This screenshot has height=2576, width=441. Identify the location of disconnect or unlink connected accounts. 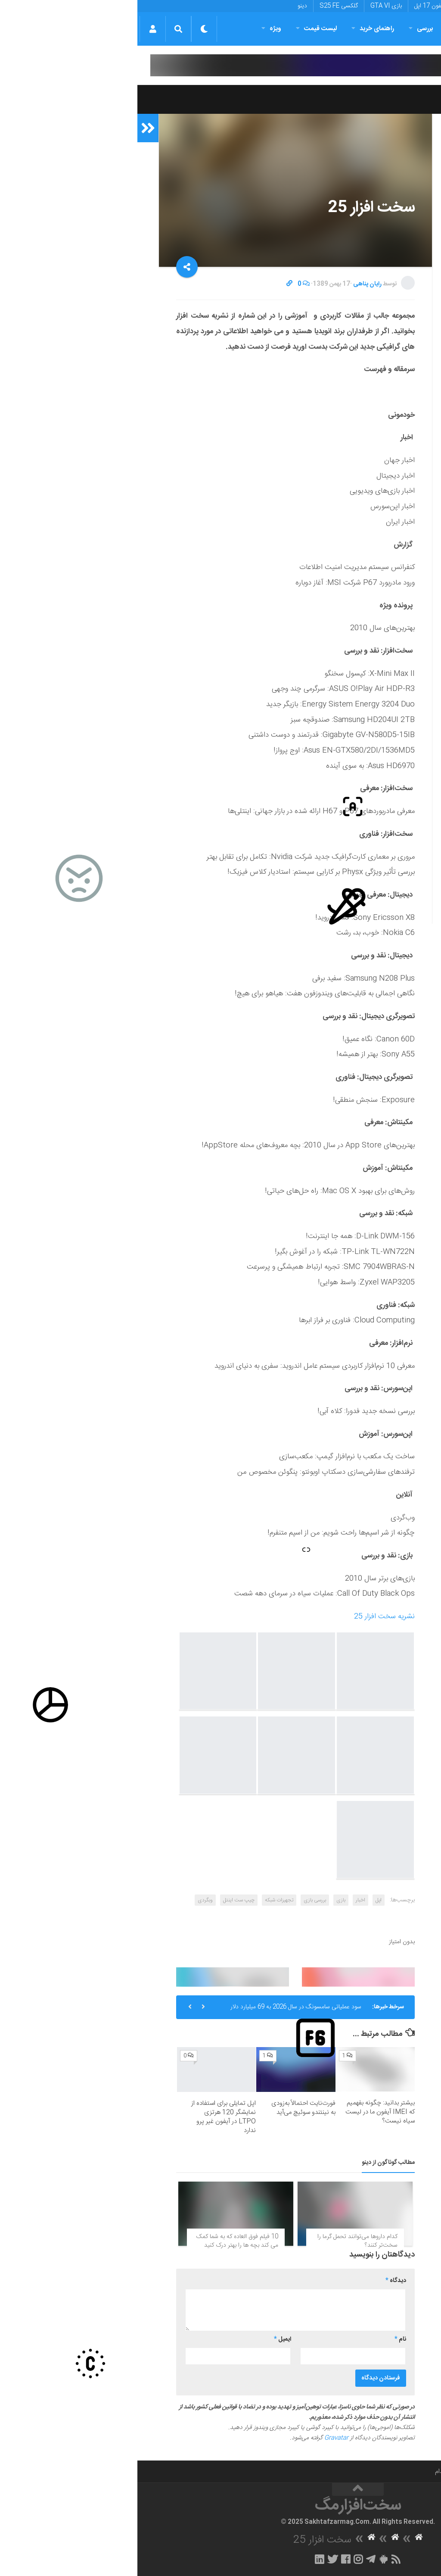
(306, 1550).